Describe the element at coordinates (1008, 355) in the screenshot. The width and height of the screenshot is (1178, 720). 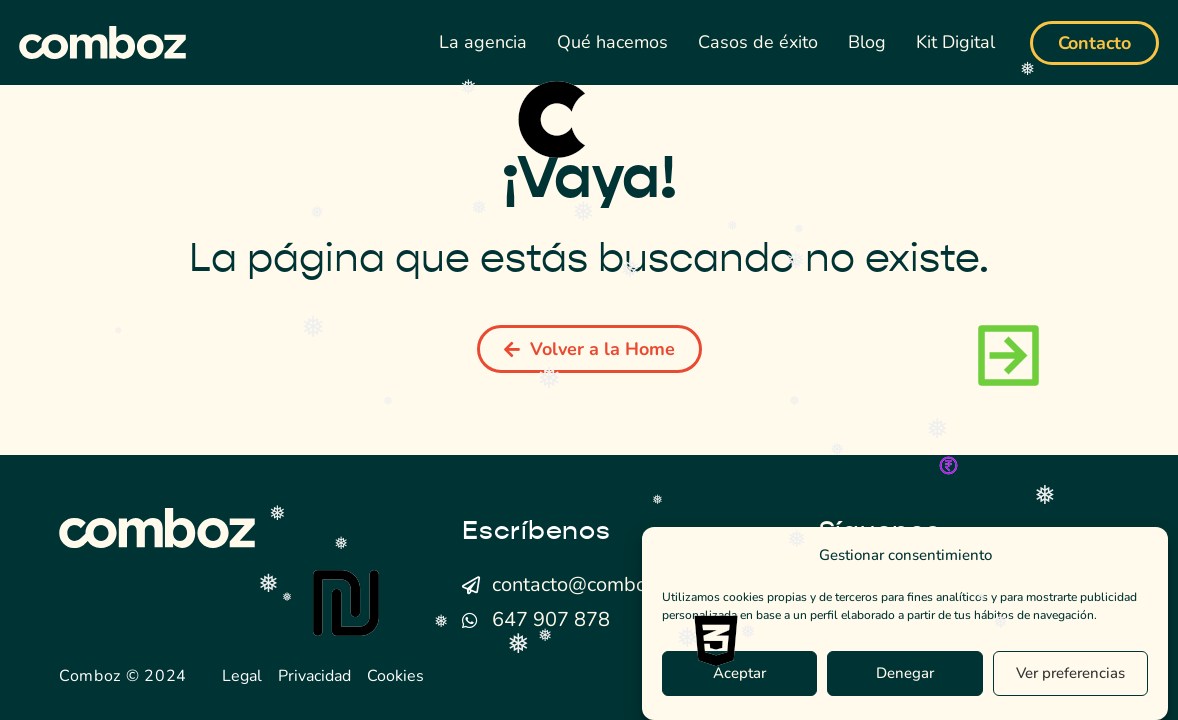
I see `navigate to the next item or screen` at that location.